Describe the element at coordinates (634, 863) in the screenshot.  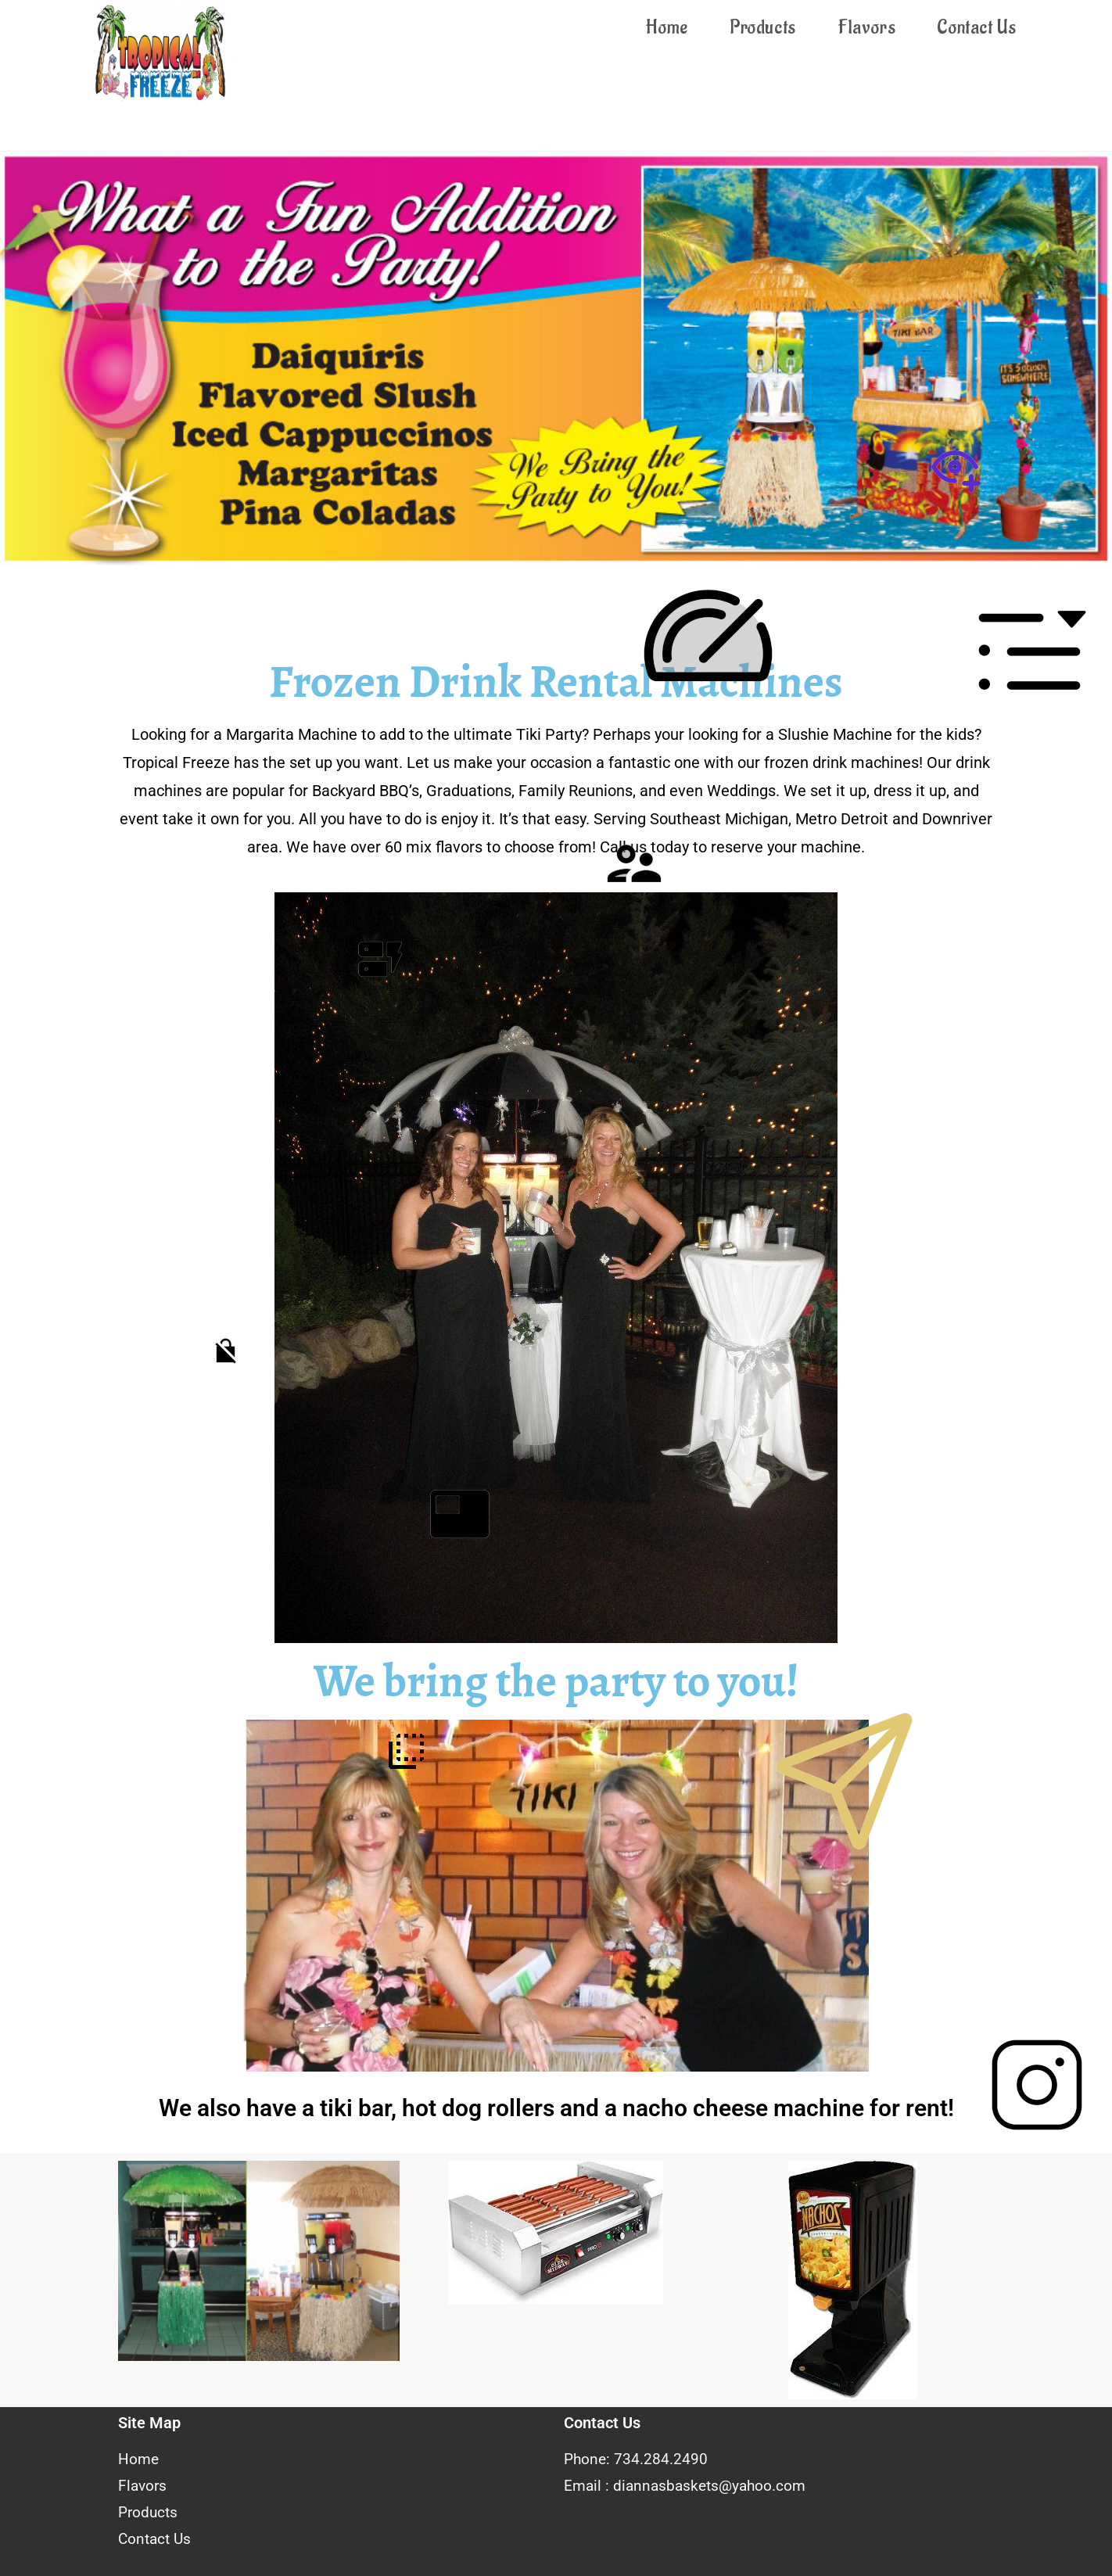
I see `view team members or user accounts` at that location.